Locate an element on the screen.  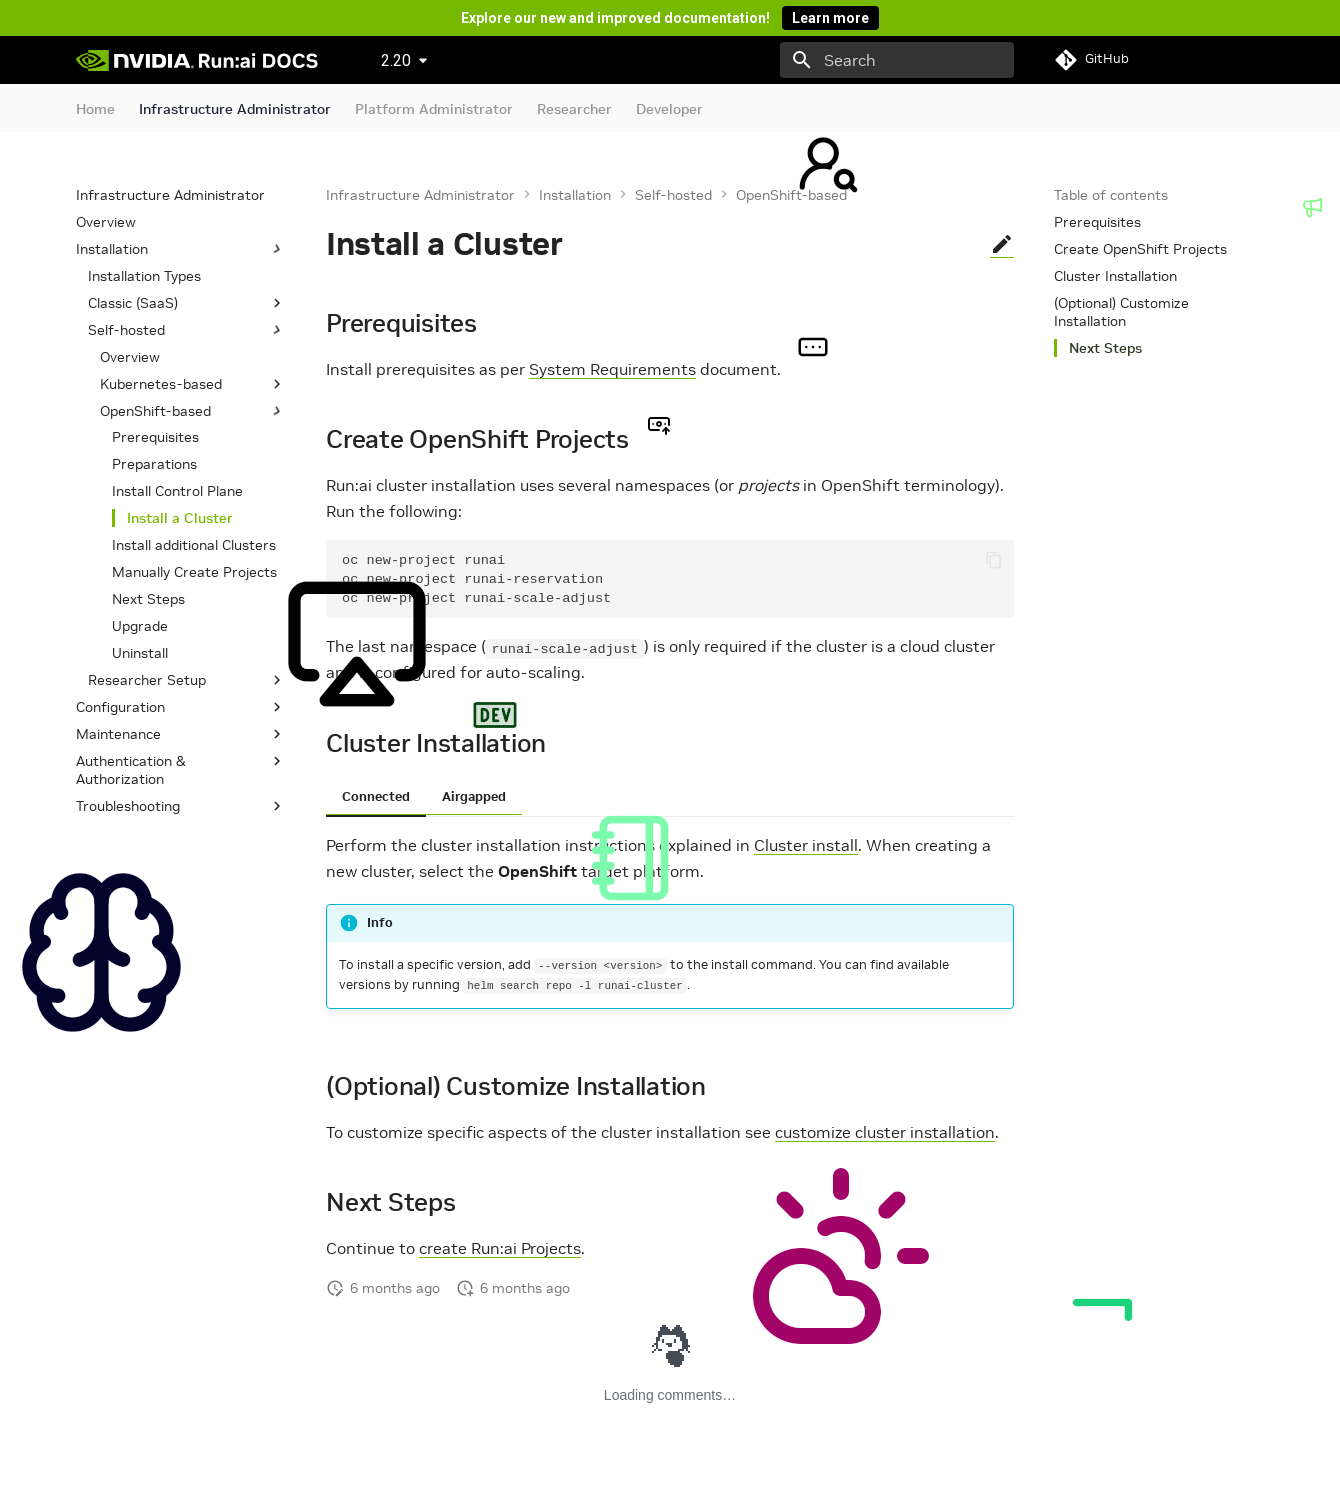
stream content to an external display is located at coordinates (357, 644).